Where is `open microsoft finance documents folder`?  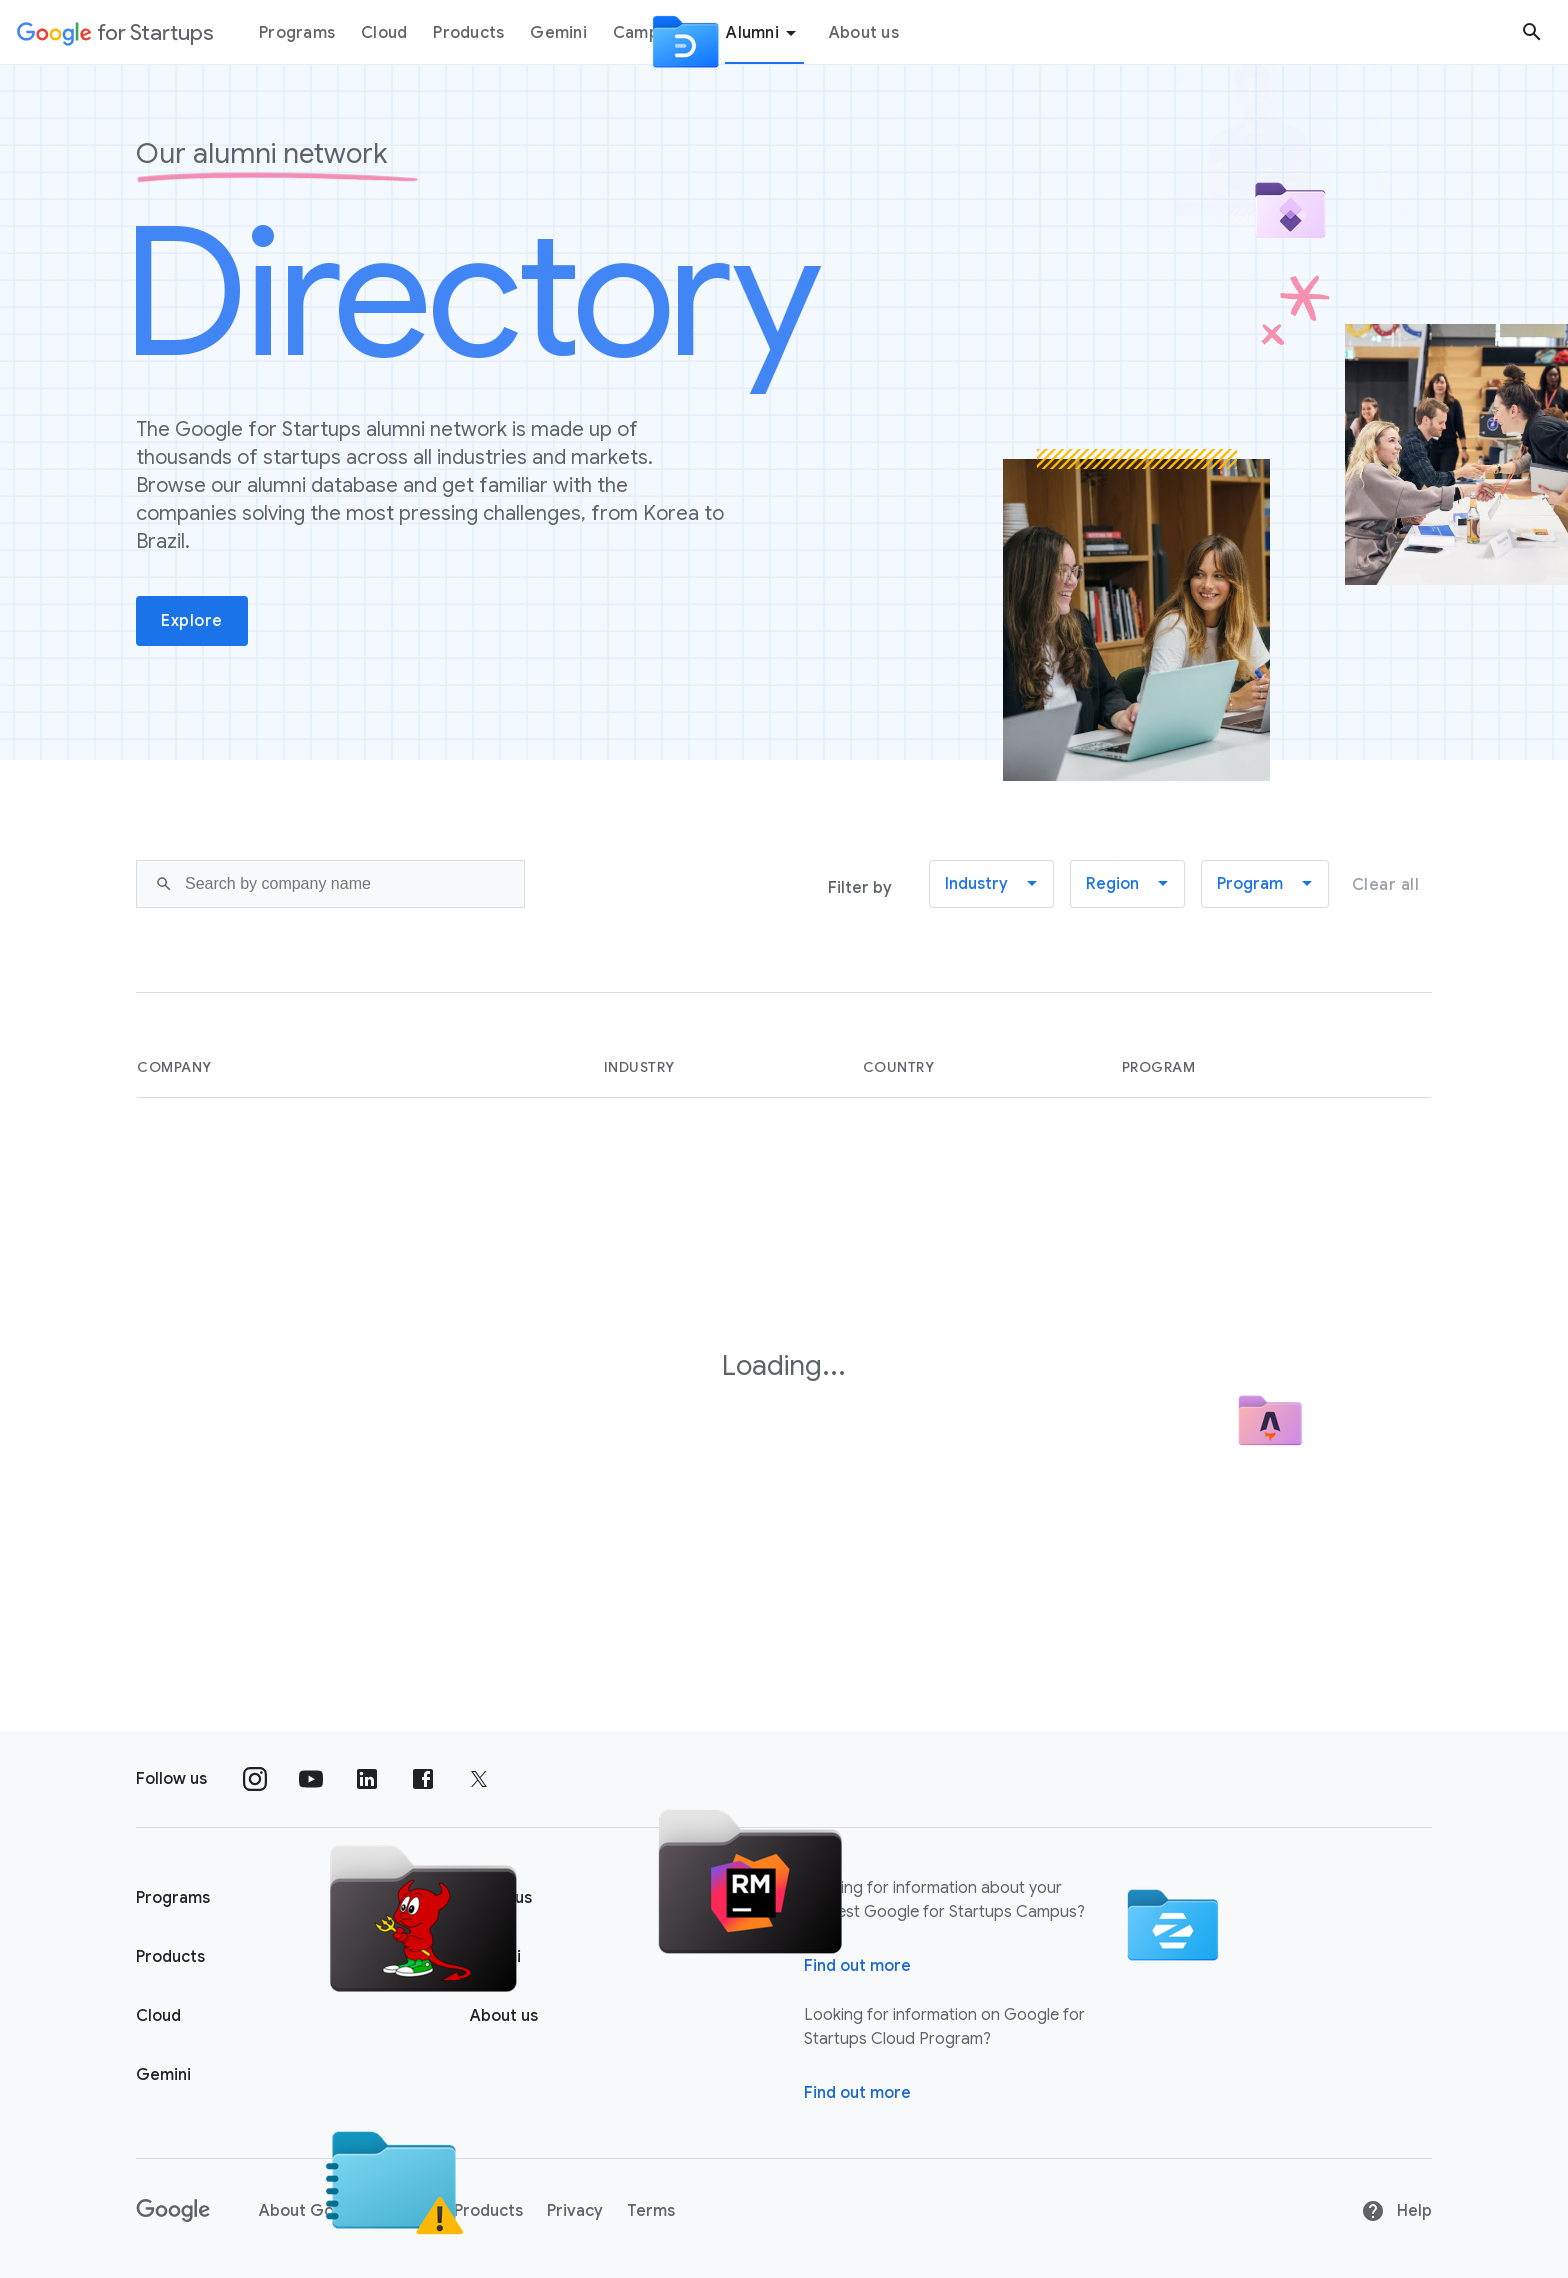 open microsoft finance documents folder is located at coordinates (1290, 212).